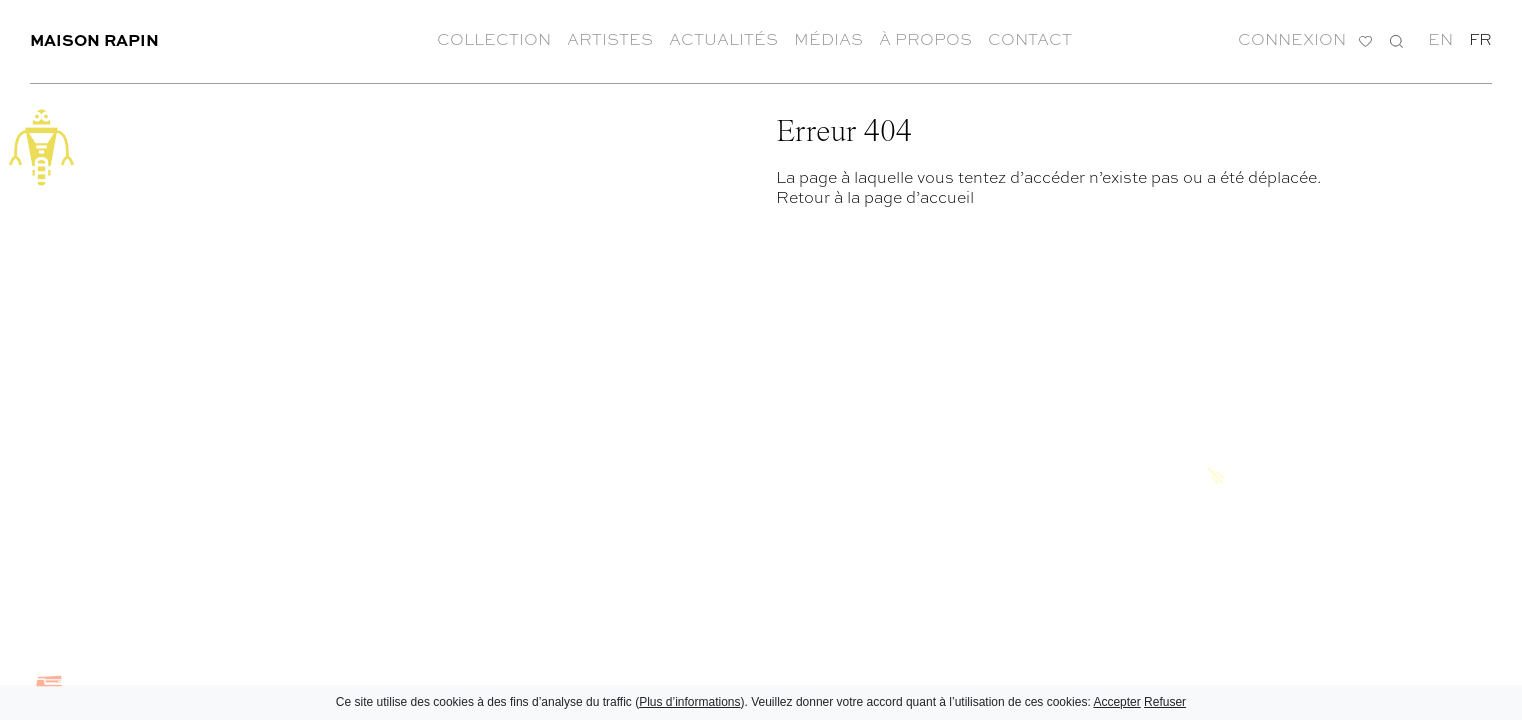 The image size is (1522, 720). Describe the element at coordinates (49, 679) in the screenshot. I see `staple documents together` at that location.